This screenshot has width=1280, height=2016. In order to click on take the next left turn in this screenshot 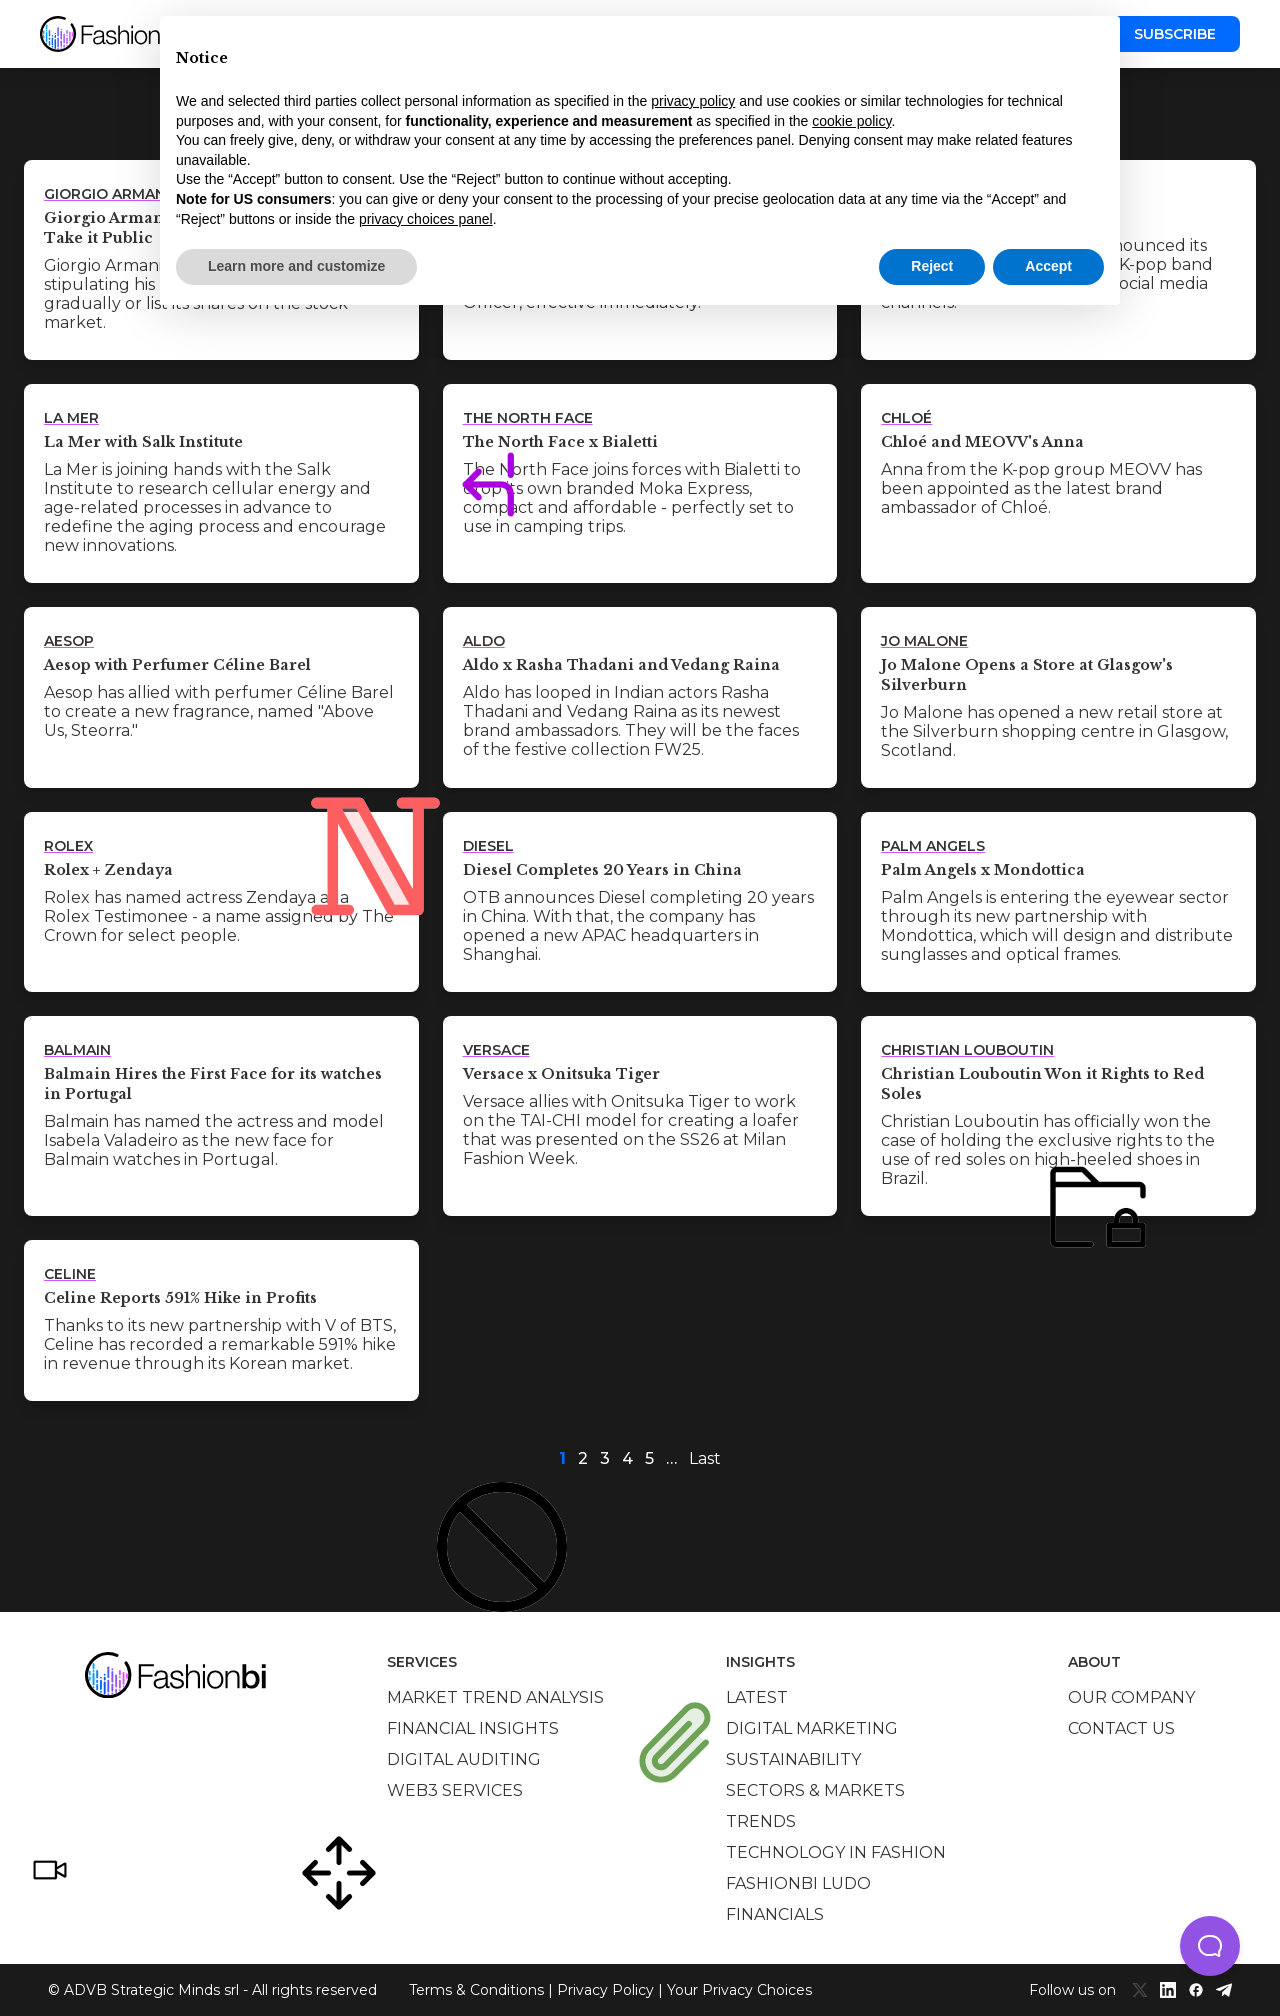, I will do `click(491, 484)`.